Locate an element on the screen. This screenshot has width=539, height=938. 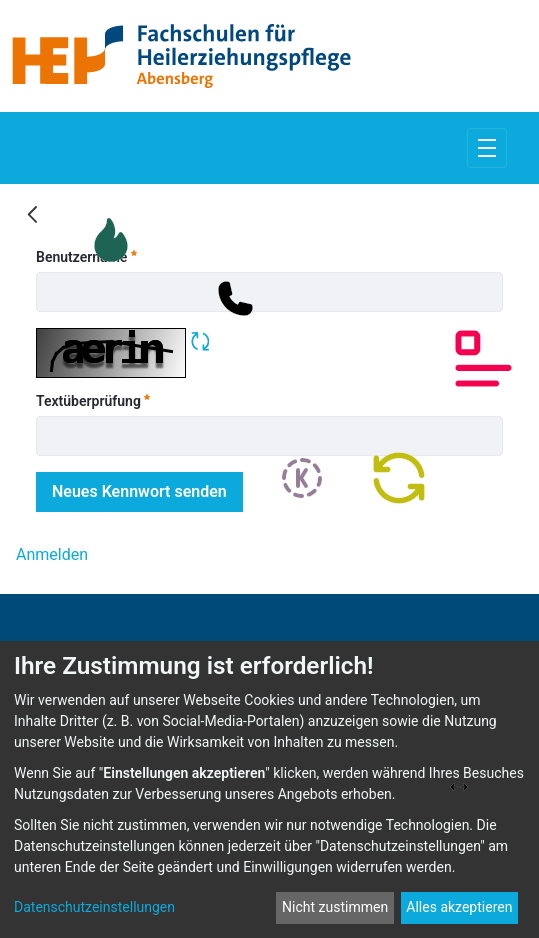
add a caption to an image or media is located at coordinates (483, 358).